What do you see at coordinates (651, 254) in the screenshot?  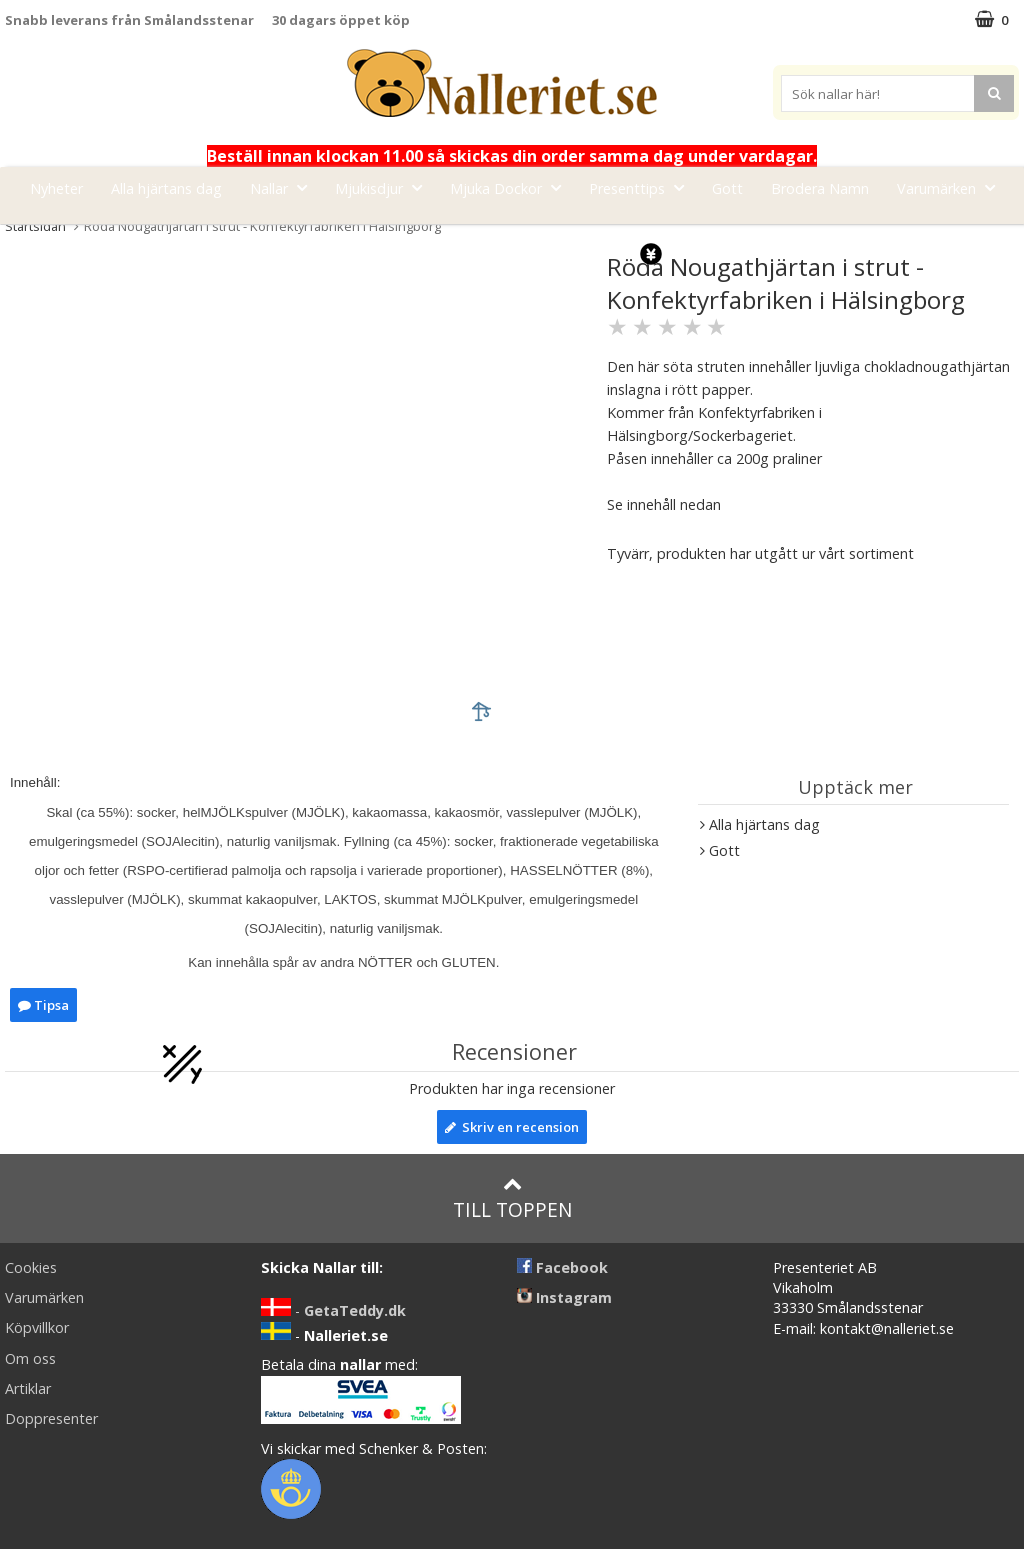 I see `view balance in japanese yen` at bounding box center [651, 254].